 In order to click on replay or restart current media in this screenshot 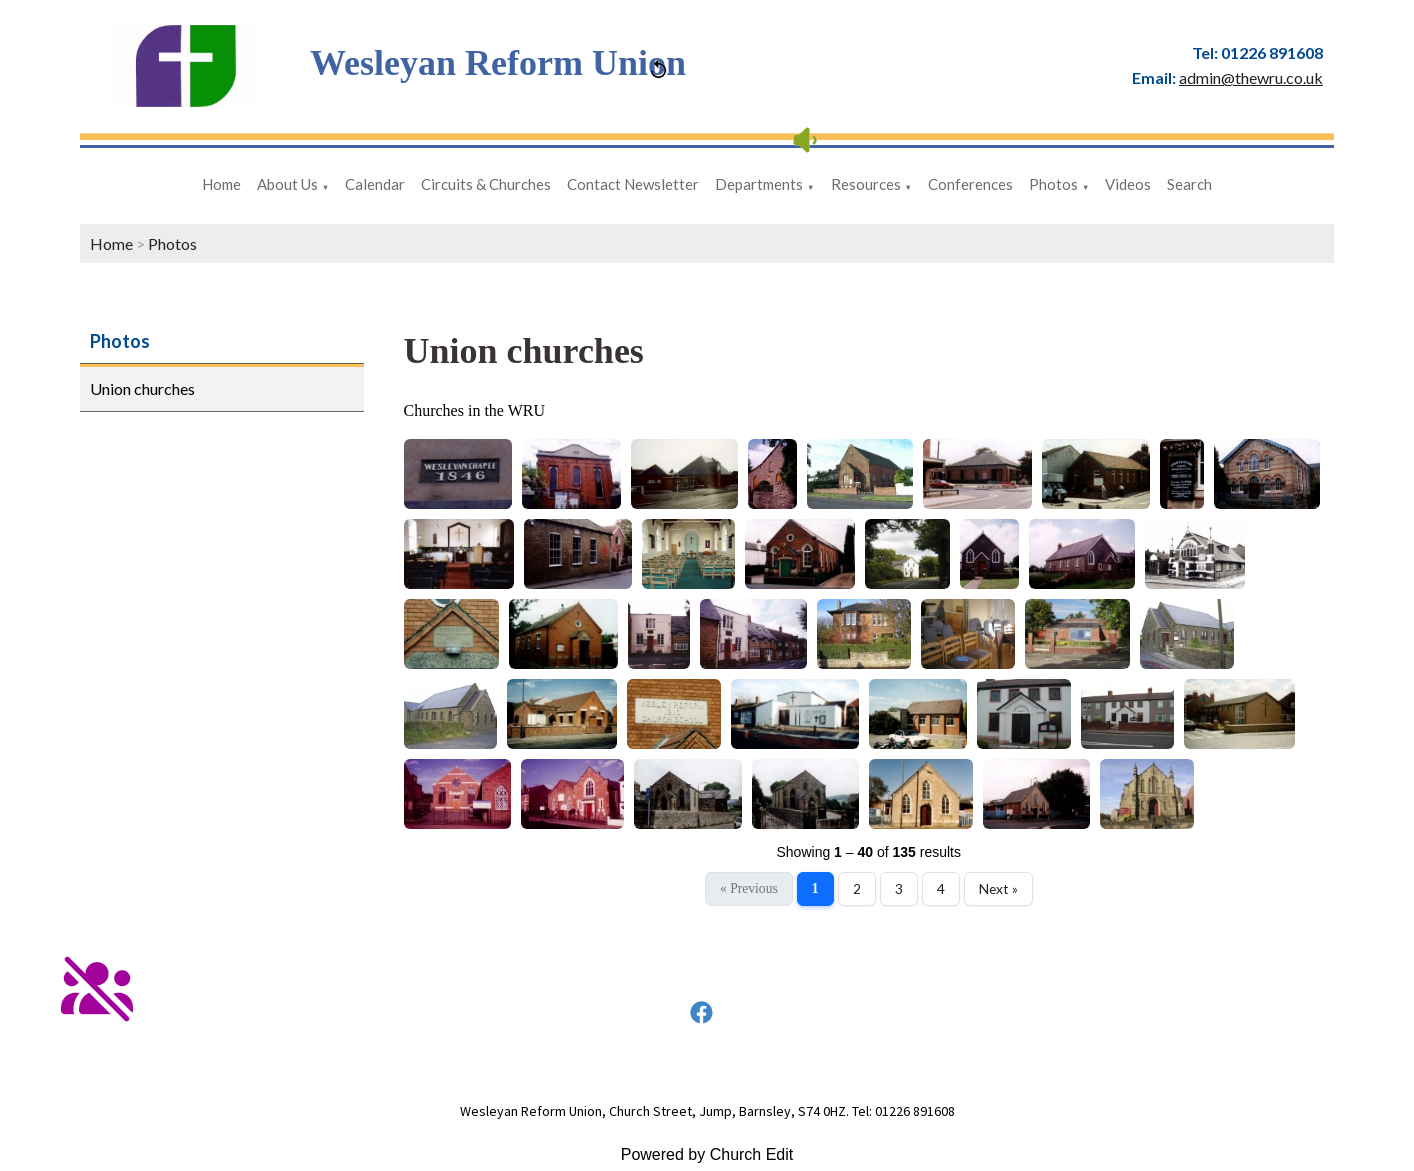, I will do `click(658, 69)`.